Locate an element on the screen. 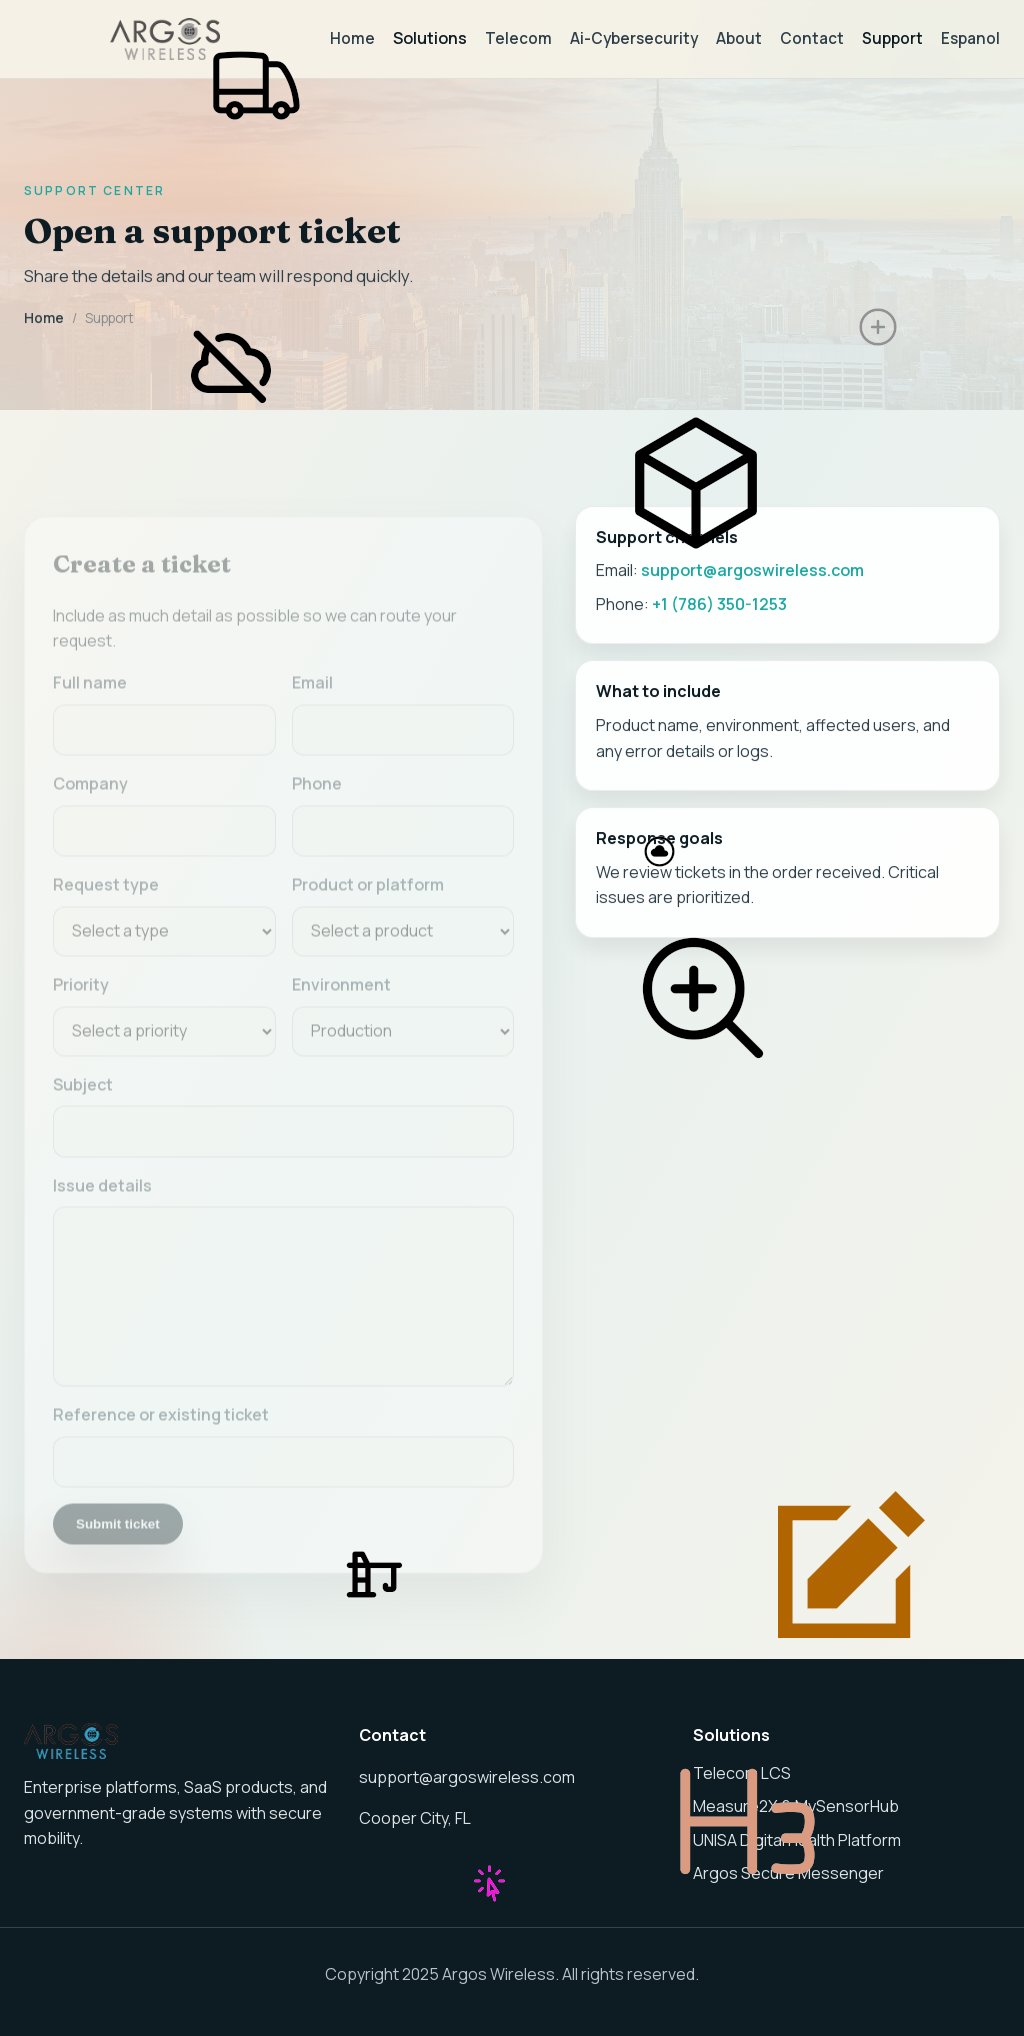  construction or building in progress is located at coordinates (373, 1574).